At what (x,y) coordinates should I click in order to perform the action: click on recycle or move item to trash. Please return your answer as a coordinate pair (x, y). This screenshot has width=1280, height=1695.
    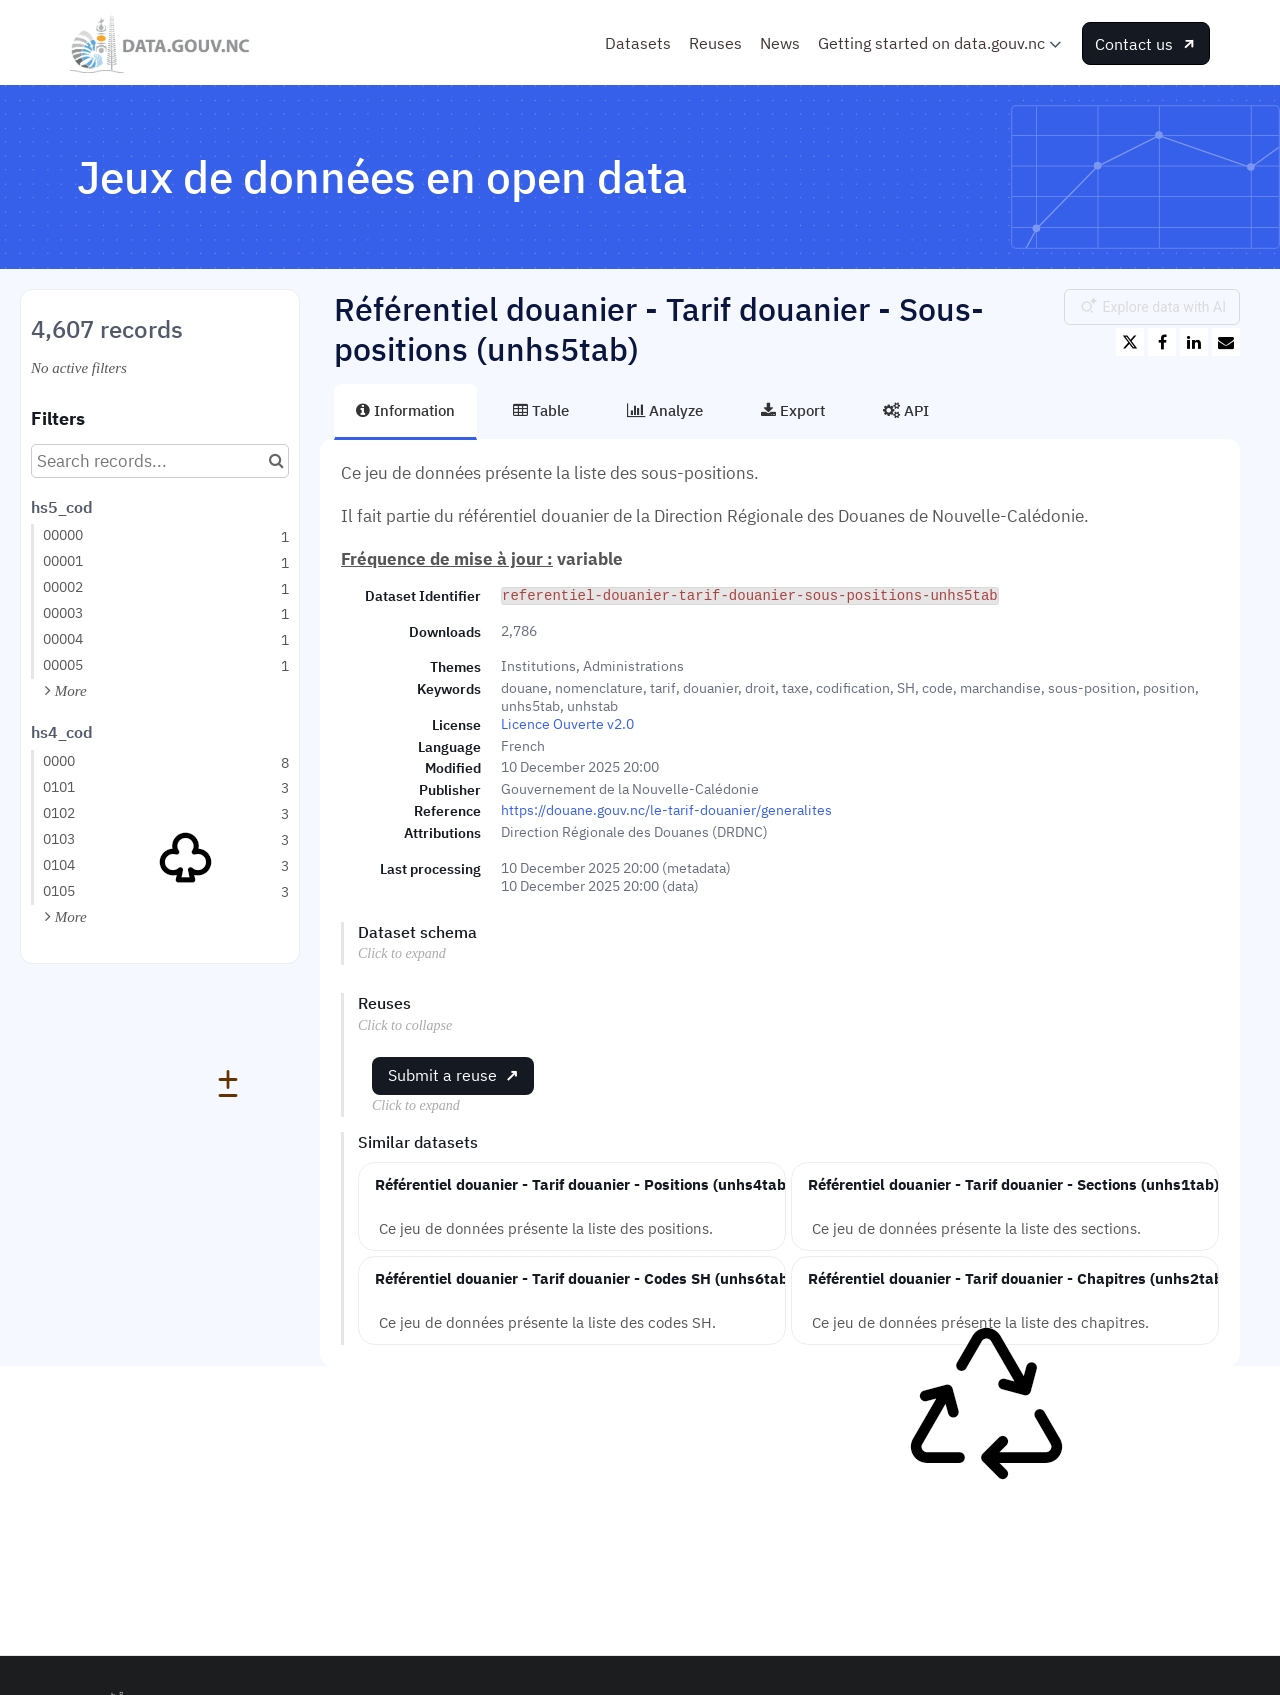
    Looking at the image, I should click on (986, 1403).